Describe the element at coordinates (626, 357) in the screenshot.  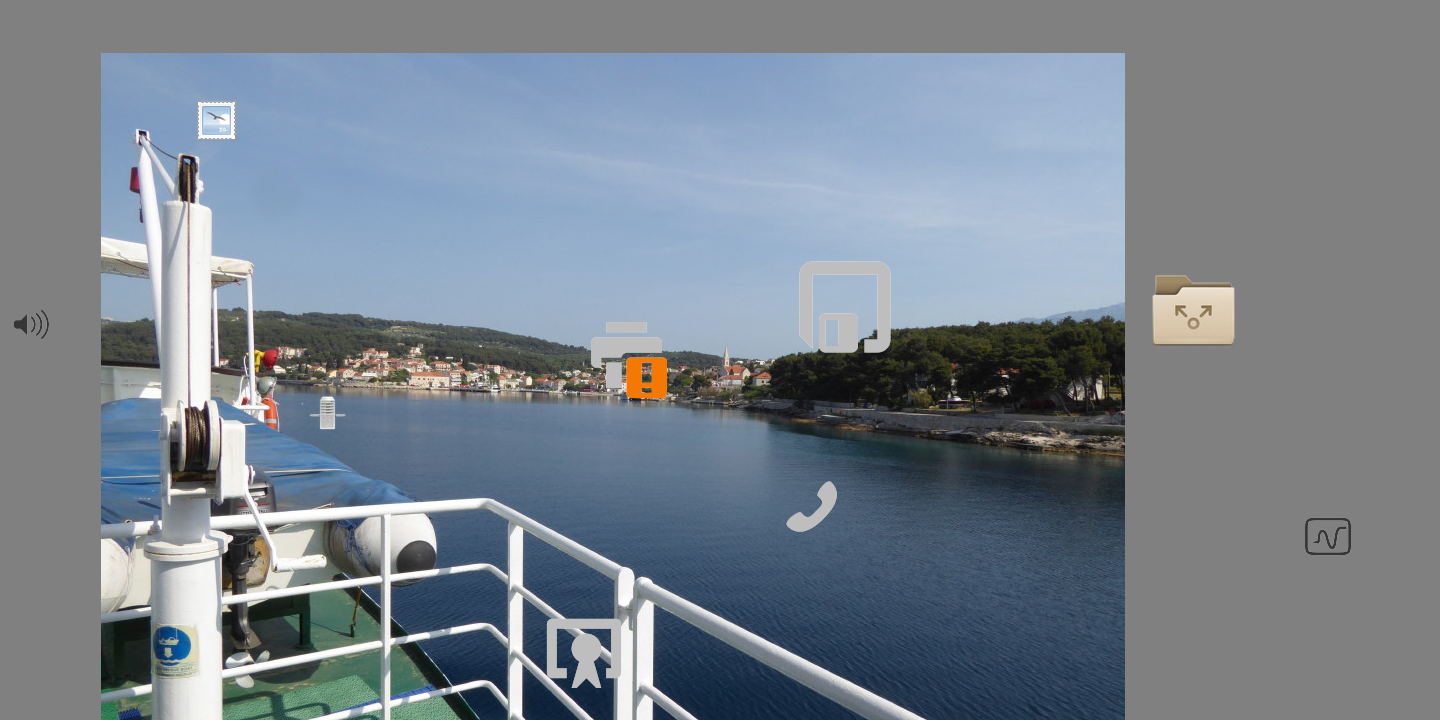
I see `indicates a printer warning or issue` at that location.